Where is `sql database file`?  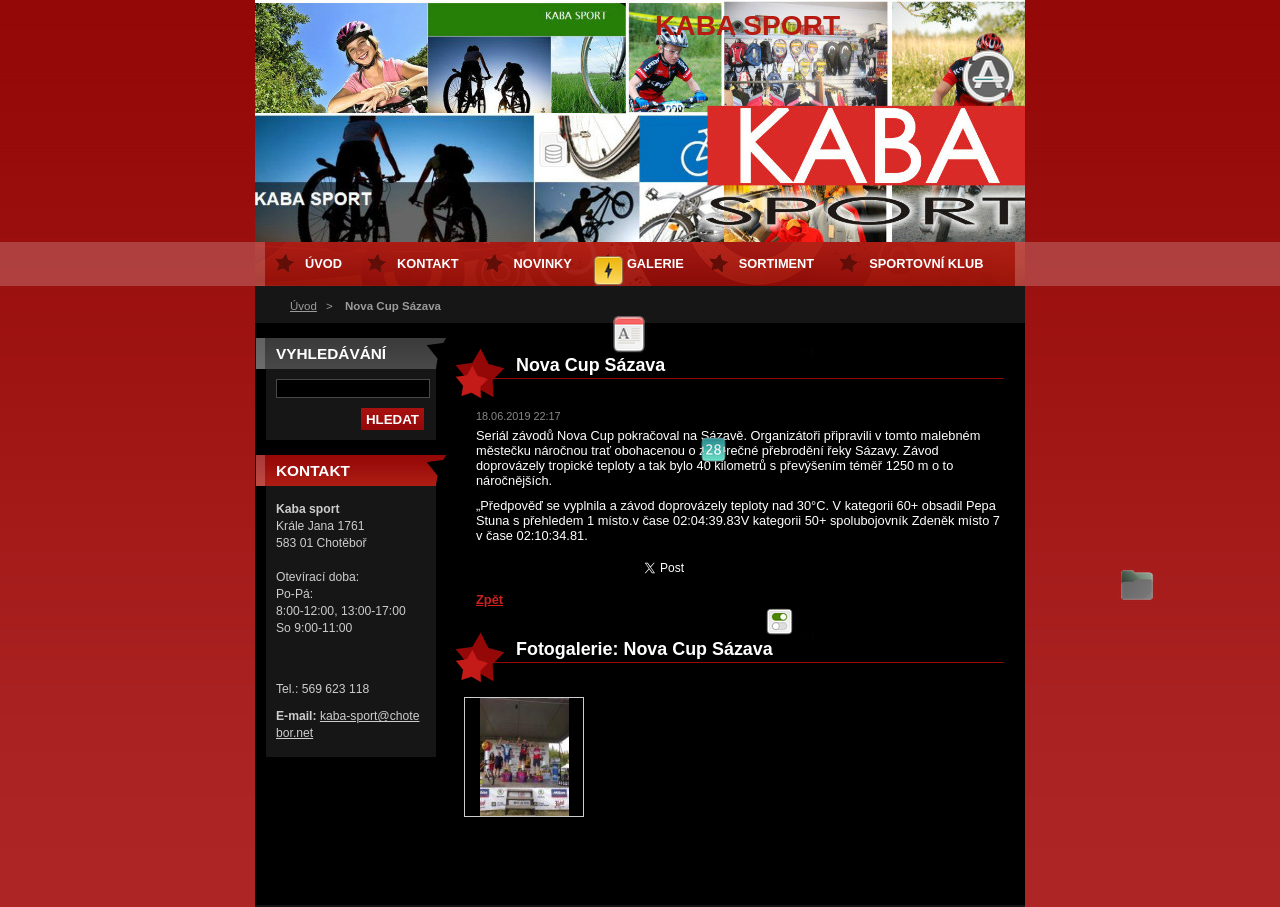
sql database file is located at coordinates (553, 149).